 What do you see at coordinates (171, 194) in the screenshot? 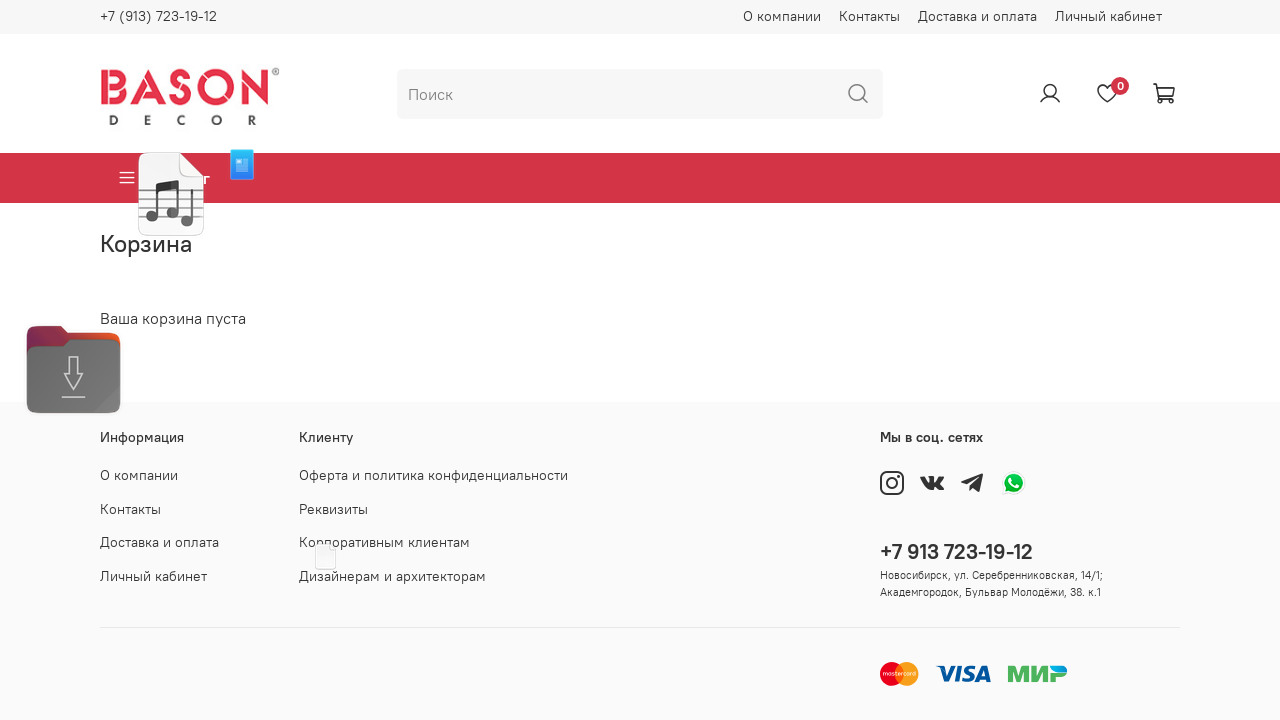
I see `an audio melody file type` at bounding box center [171, 194].